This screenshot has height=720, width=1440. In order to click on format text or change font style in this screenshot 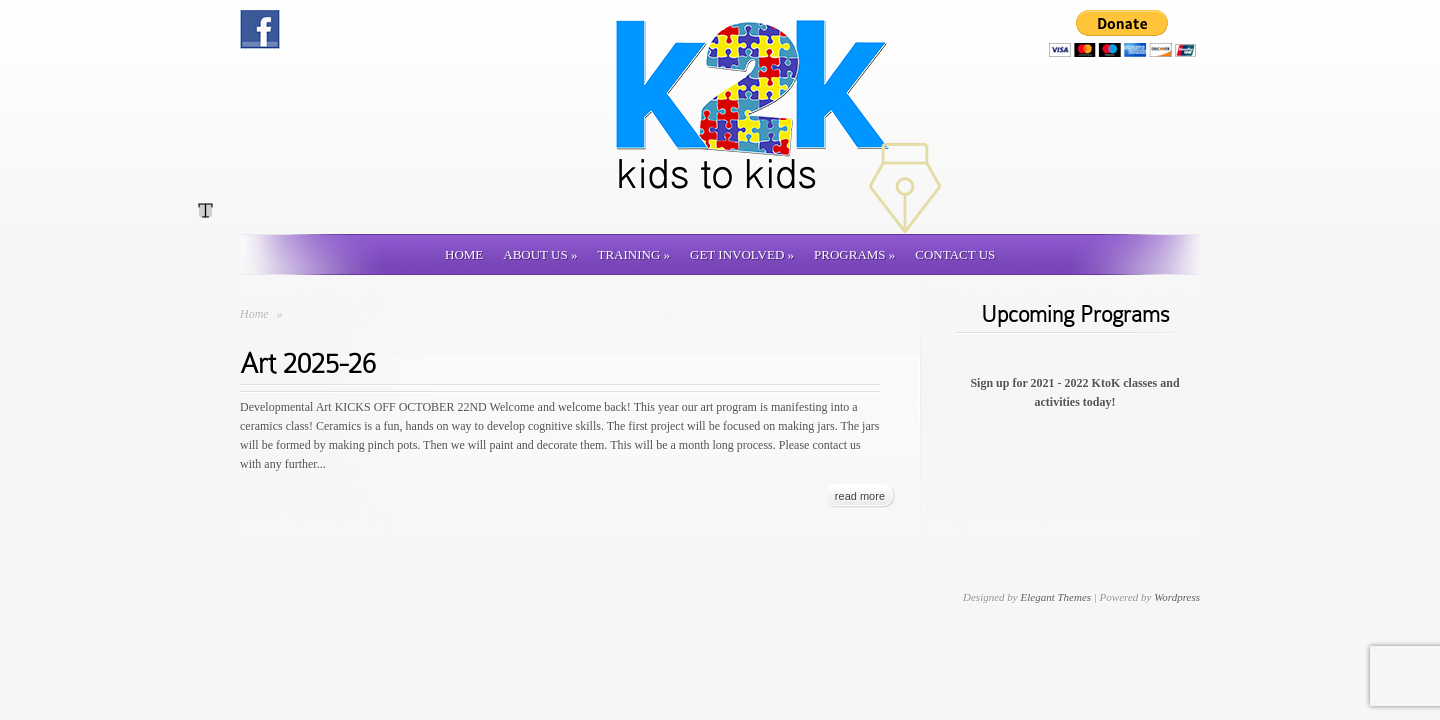, I will do `click(205, 210)`.